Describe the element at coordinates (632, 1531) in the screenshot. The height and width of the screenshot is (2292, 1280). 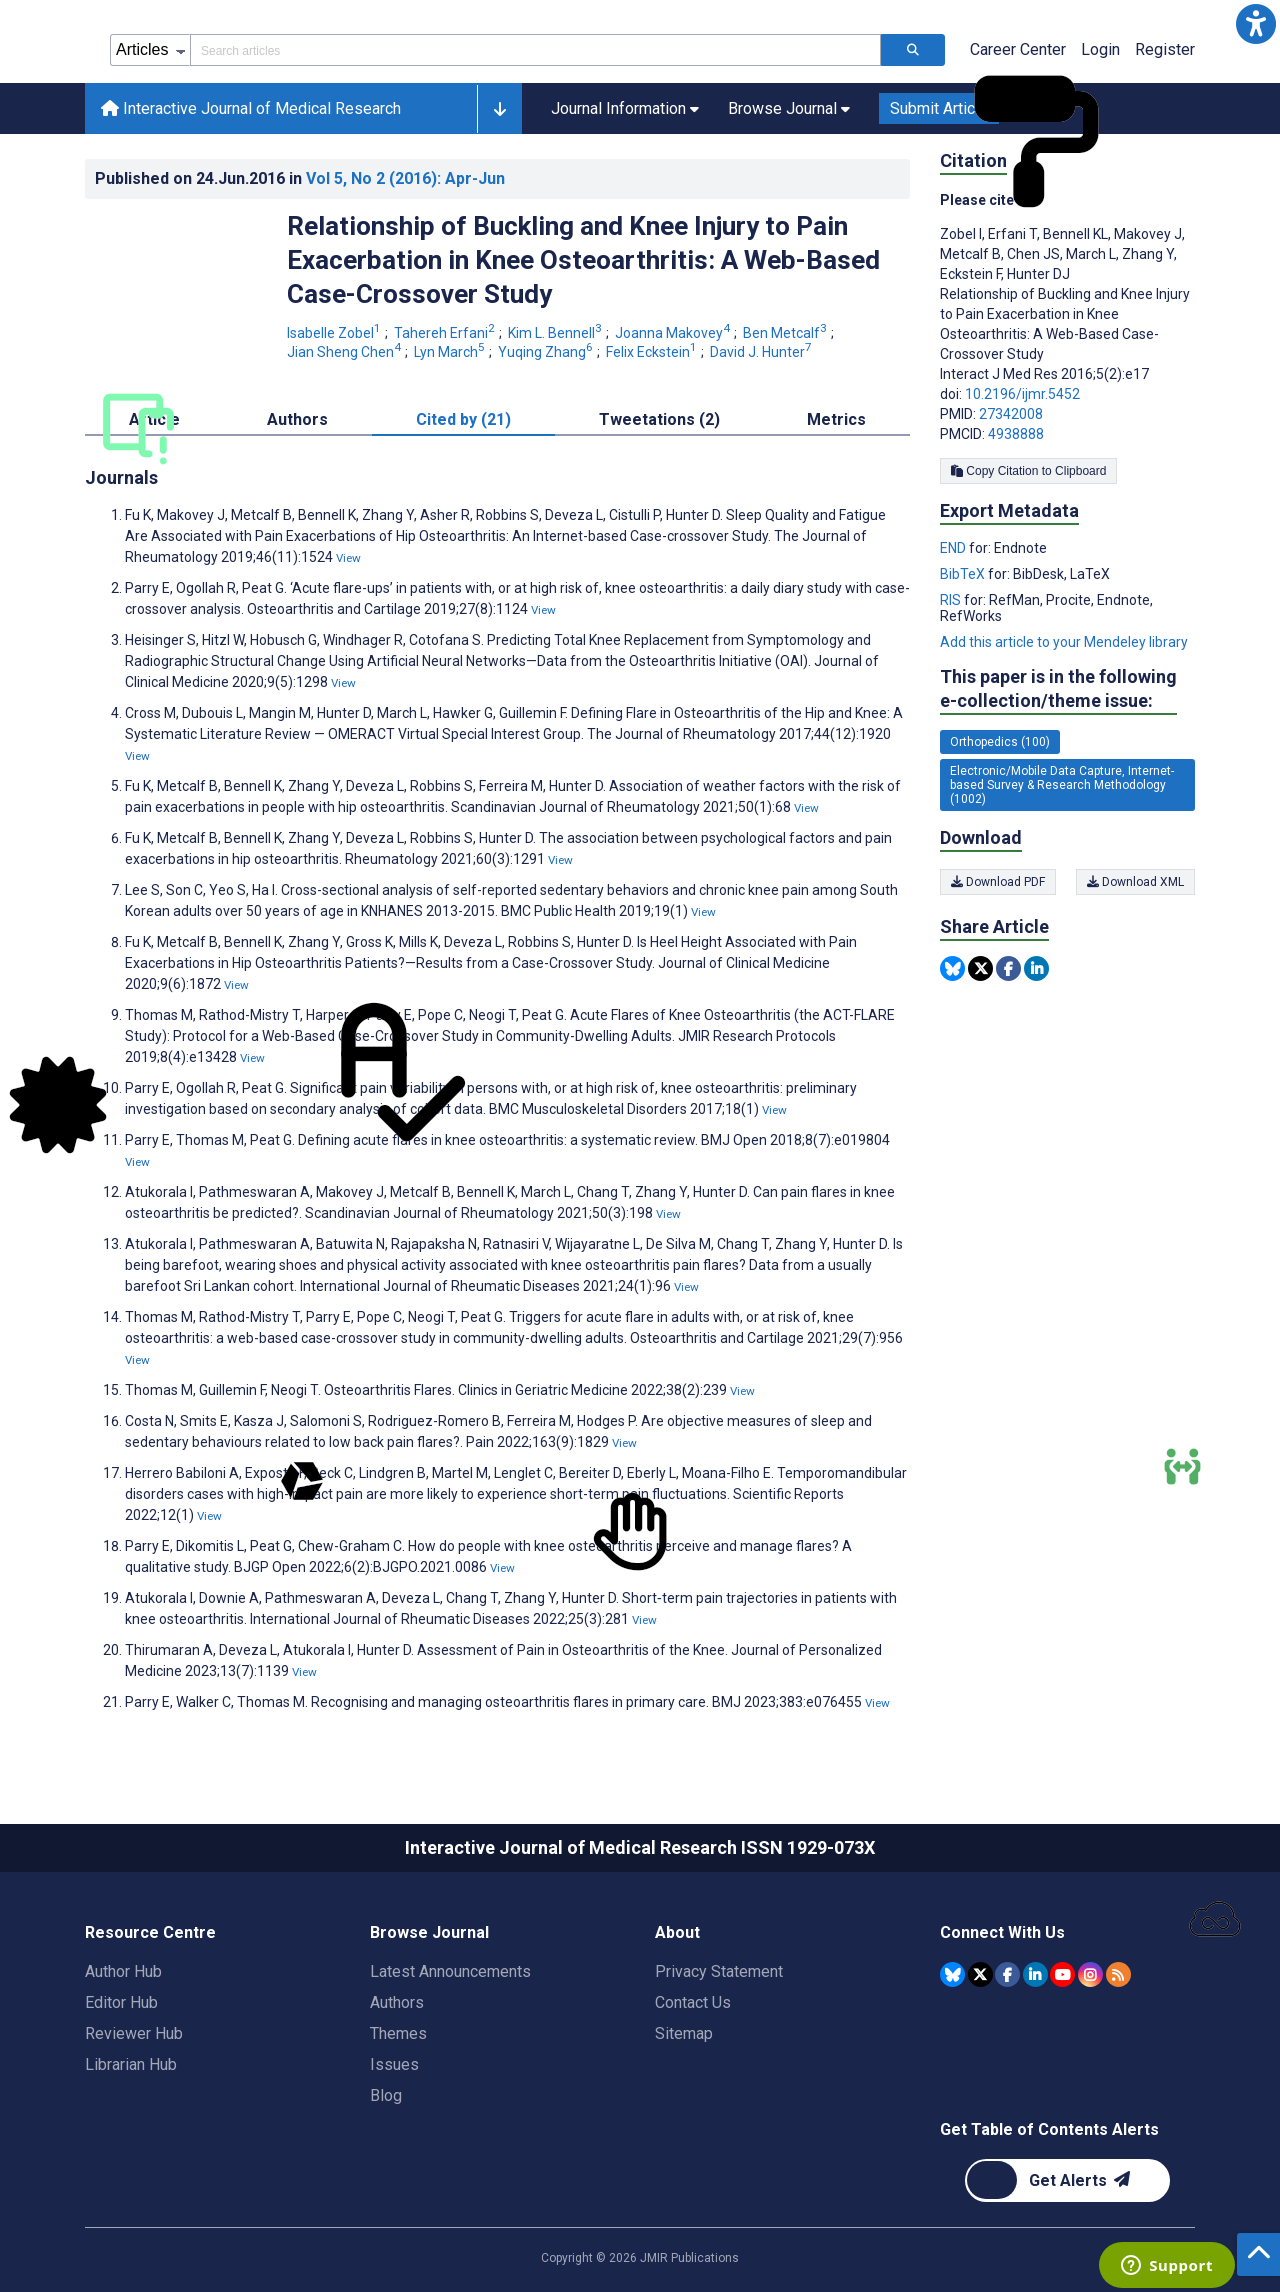
I see `stop or pause current action` at that location.